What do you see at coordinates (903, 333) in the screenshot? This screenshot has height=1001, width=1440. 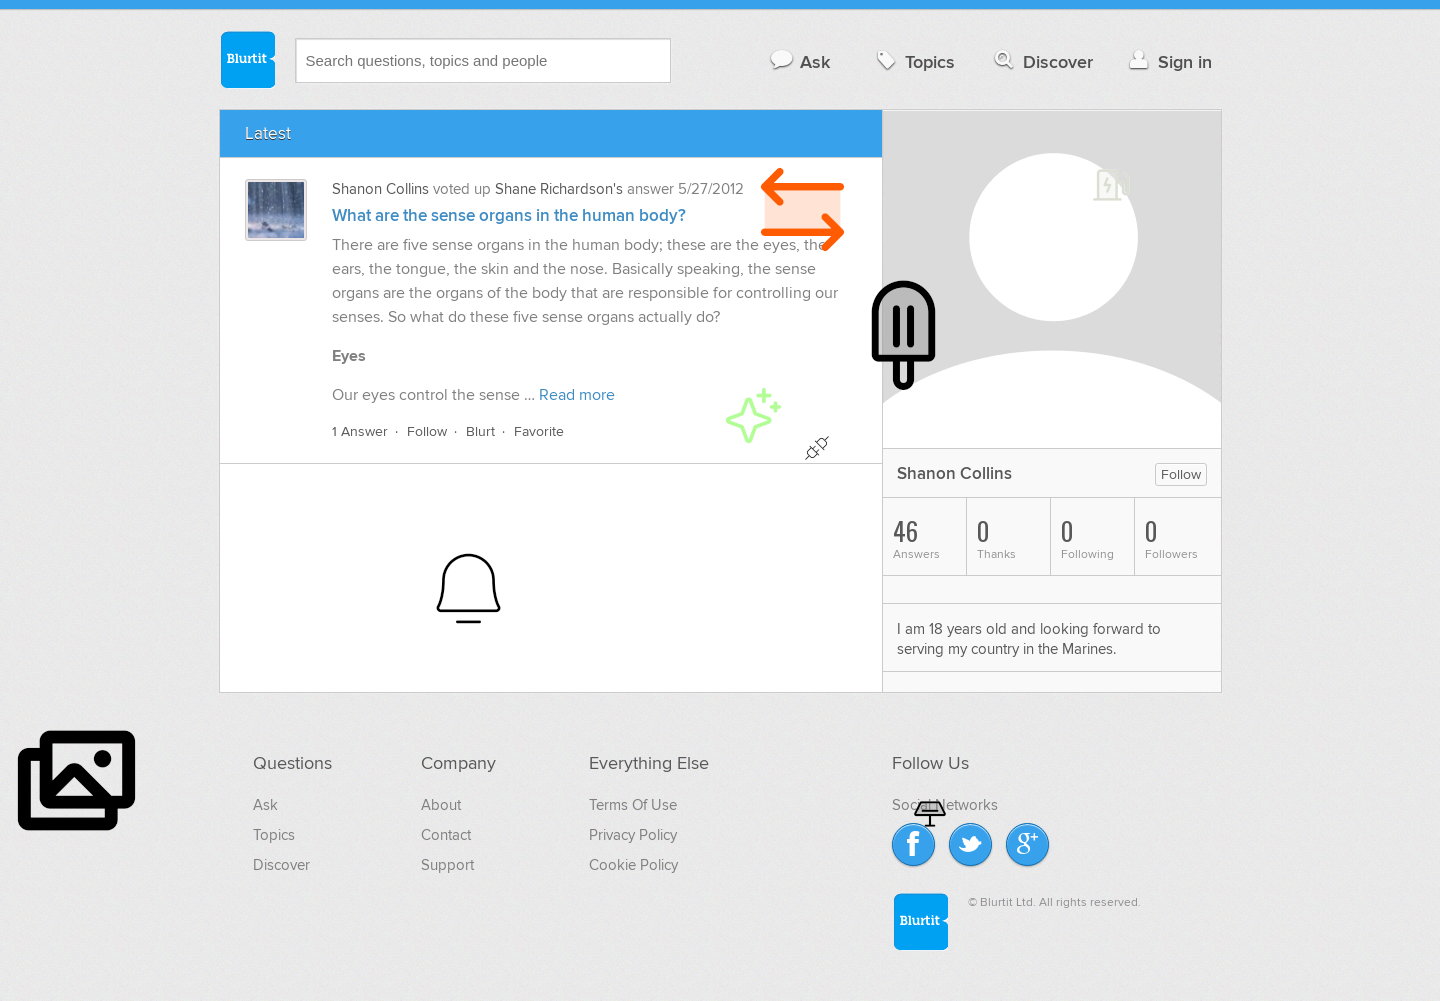 I see `access dessert or frozen treats category` at bounding box center [903, 333].